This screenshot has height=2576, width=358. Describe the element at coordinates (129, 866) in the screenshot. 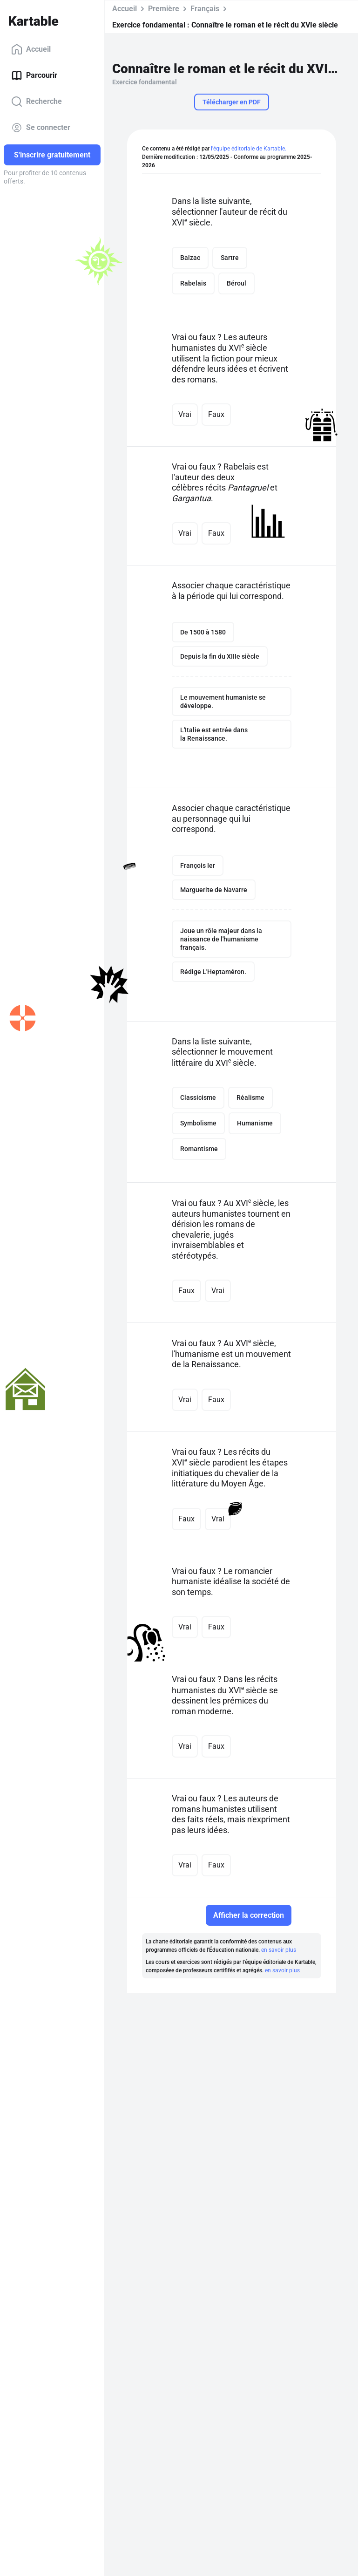

I see `access grooming or personal care settings` at that location.